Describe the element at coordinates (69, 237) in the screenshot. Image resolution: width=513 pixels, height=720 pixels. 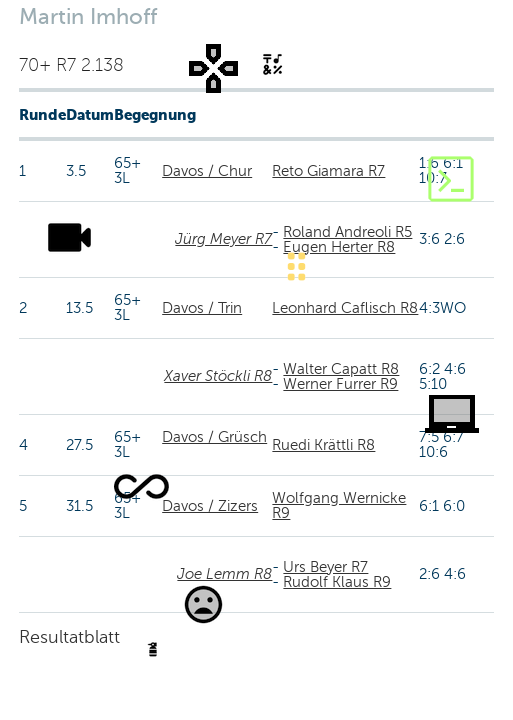
I see `start a video call` at that location.